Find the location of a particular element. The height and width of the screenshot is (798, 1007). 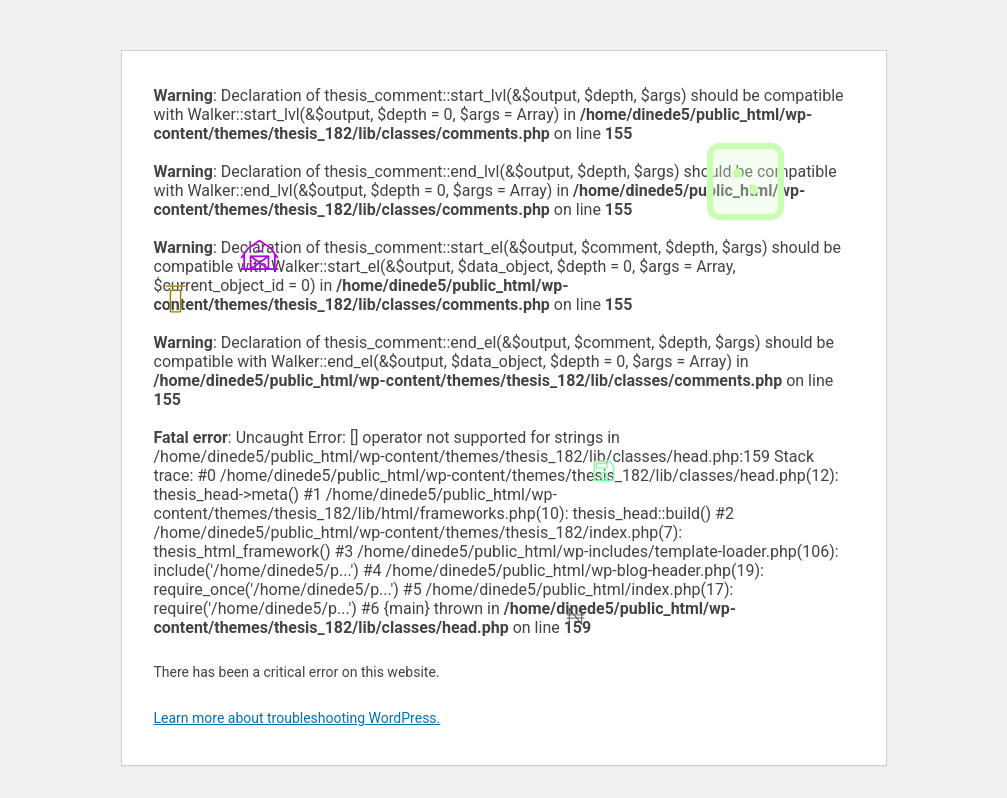

access farm or agricultural settings is located at coordinates (259, 257).